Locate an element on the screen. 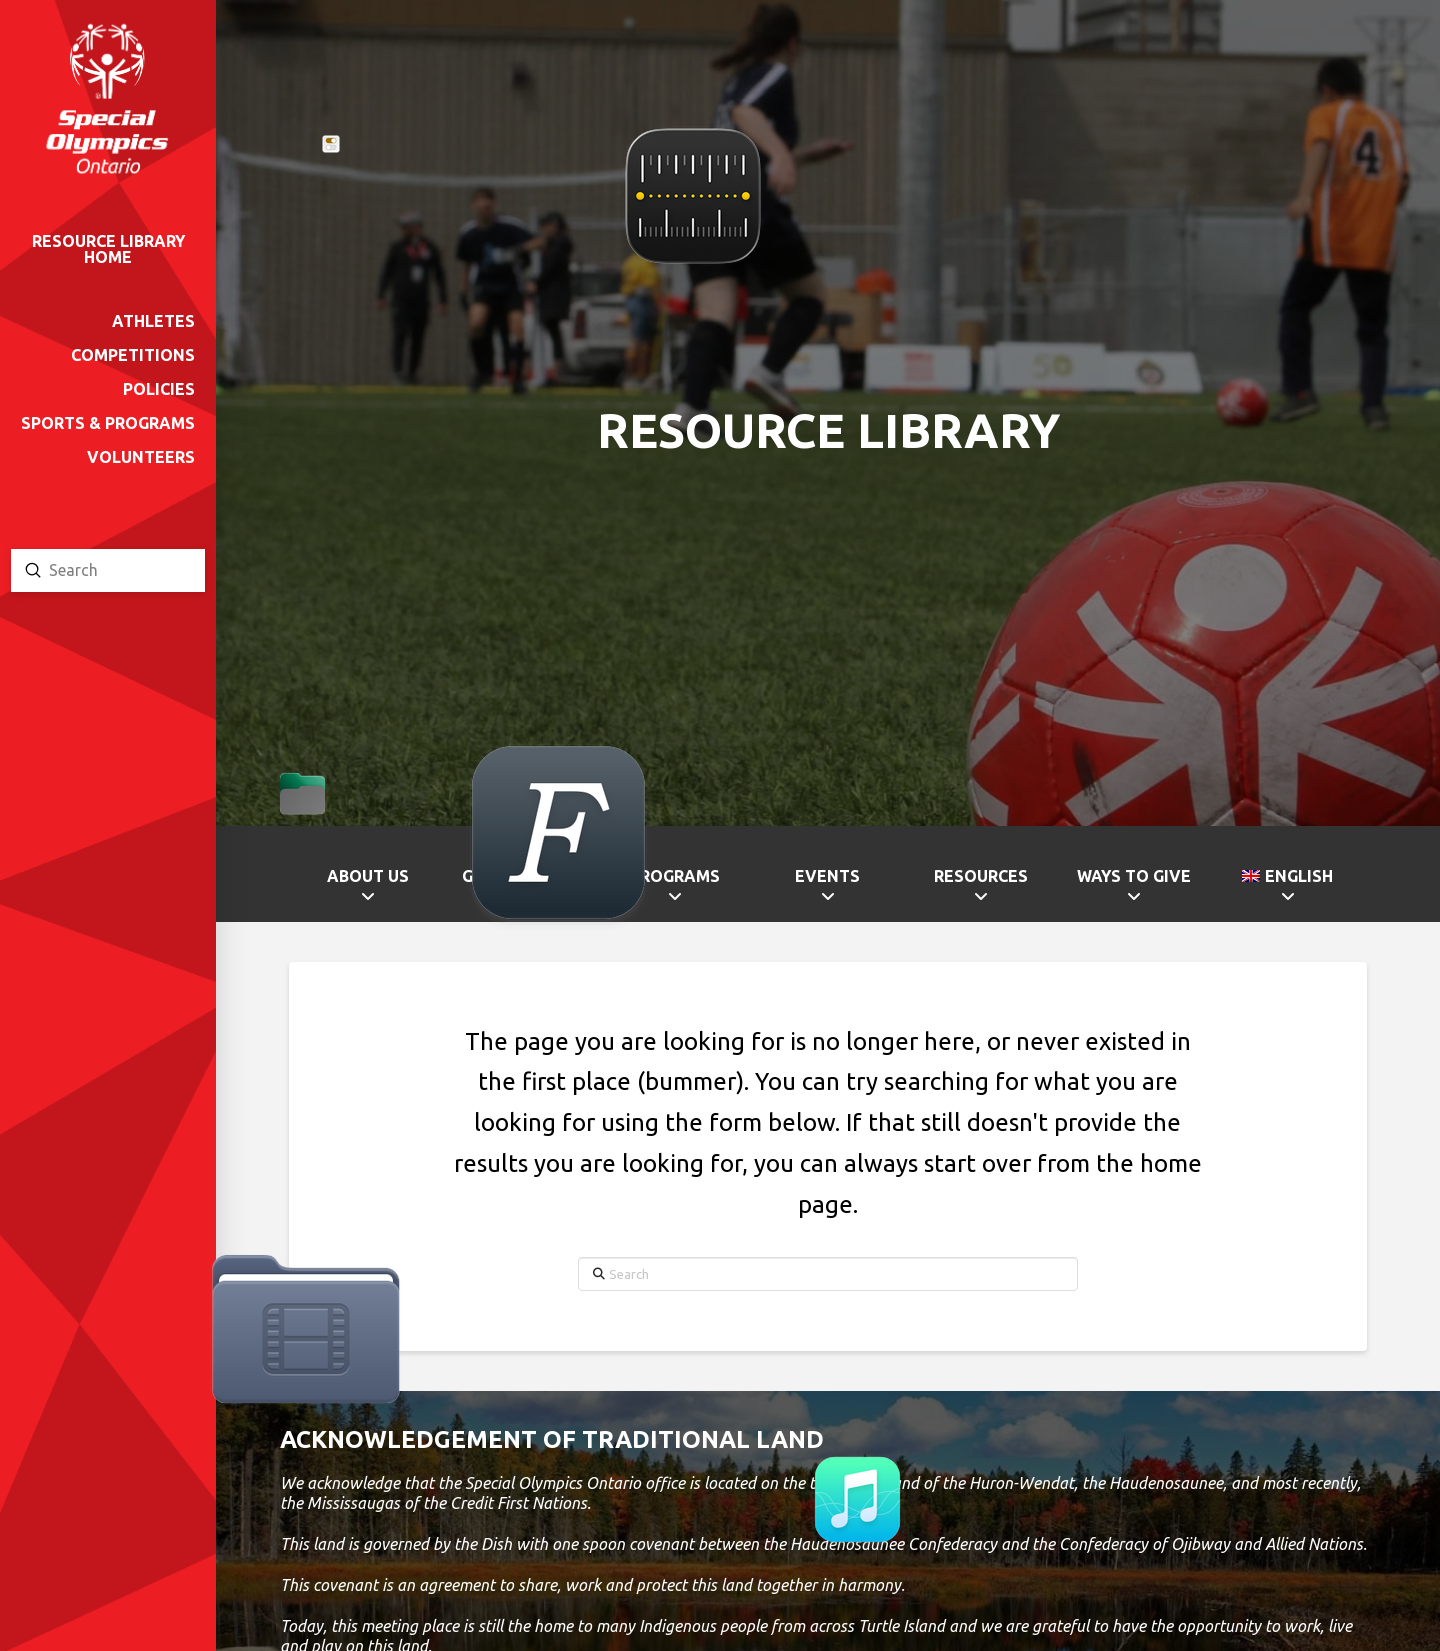  open unity tweak tool settings is located at coordinates (331, 144).